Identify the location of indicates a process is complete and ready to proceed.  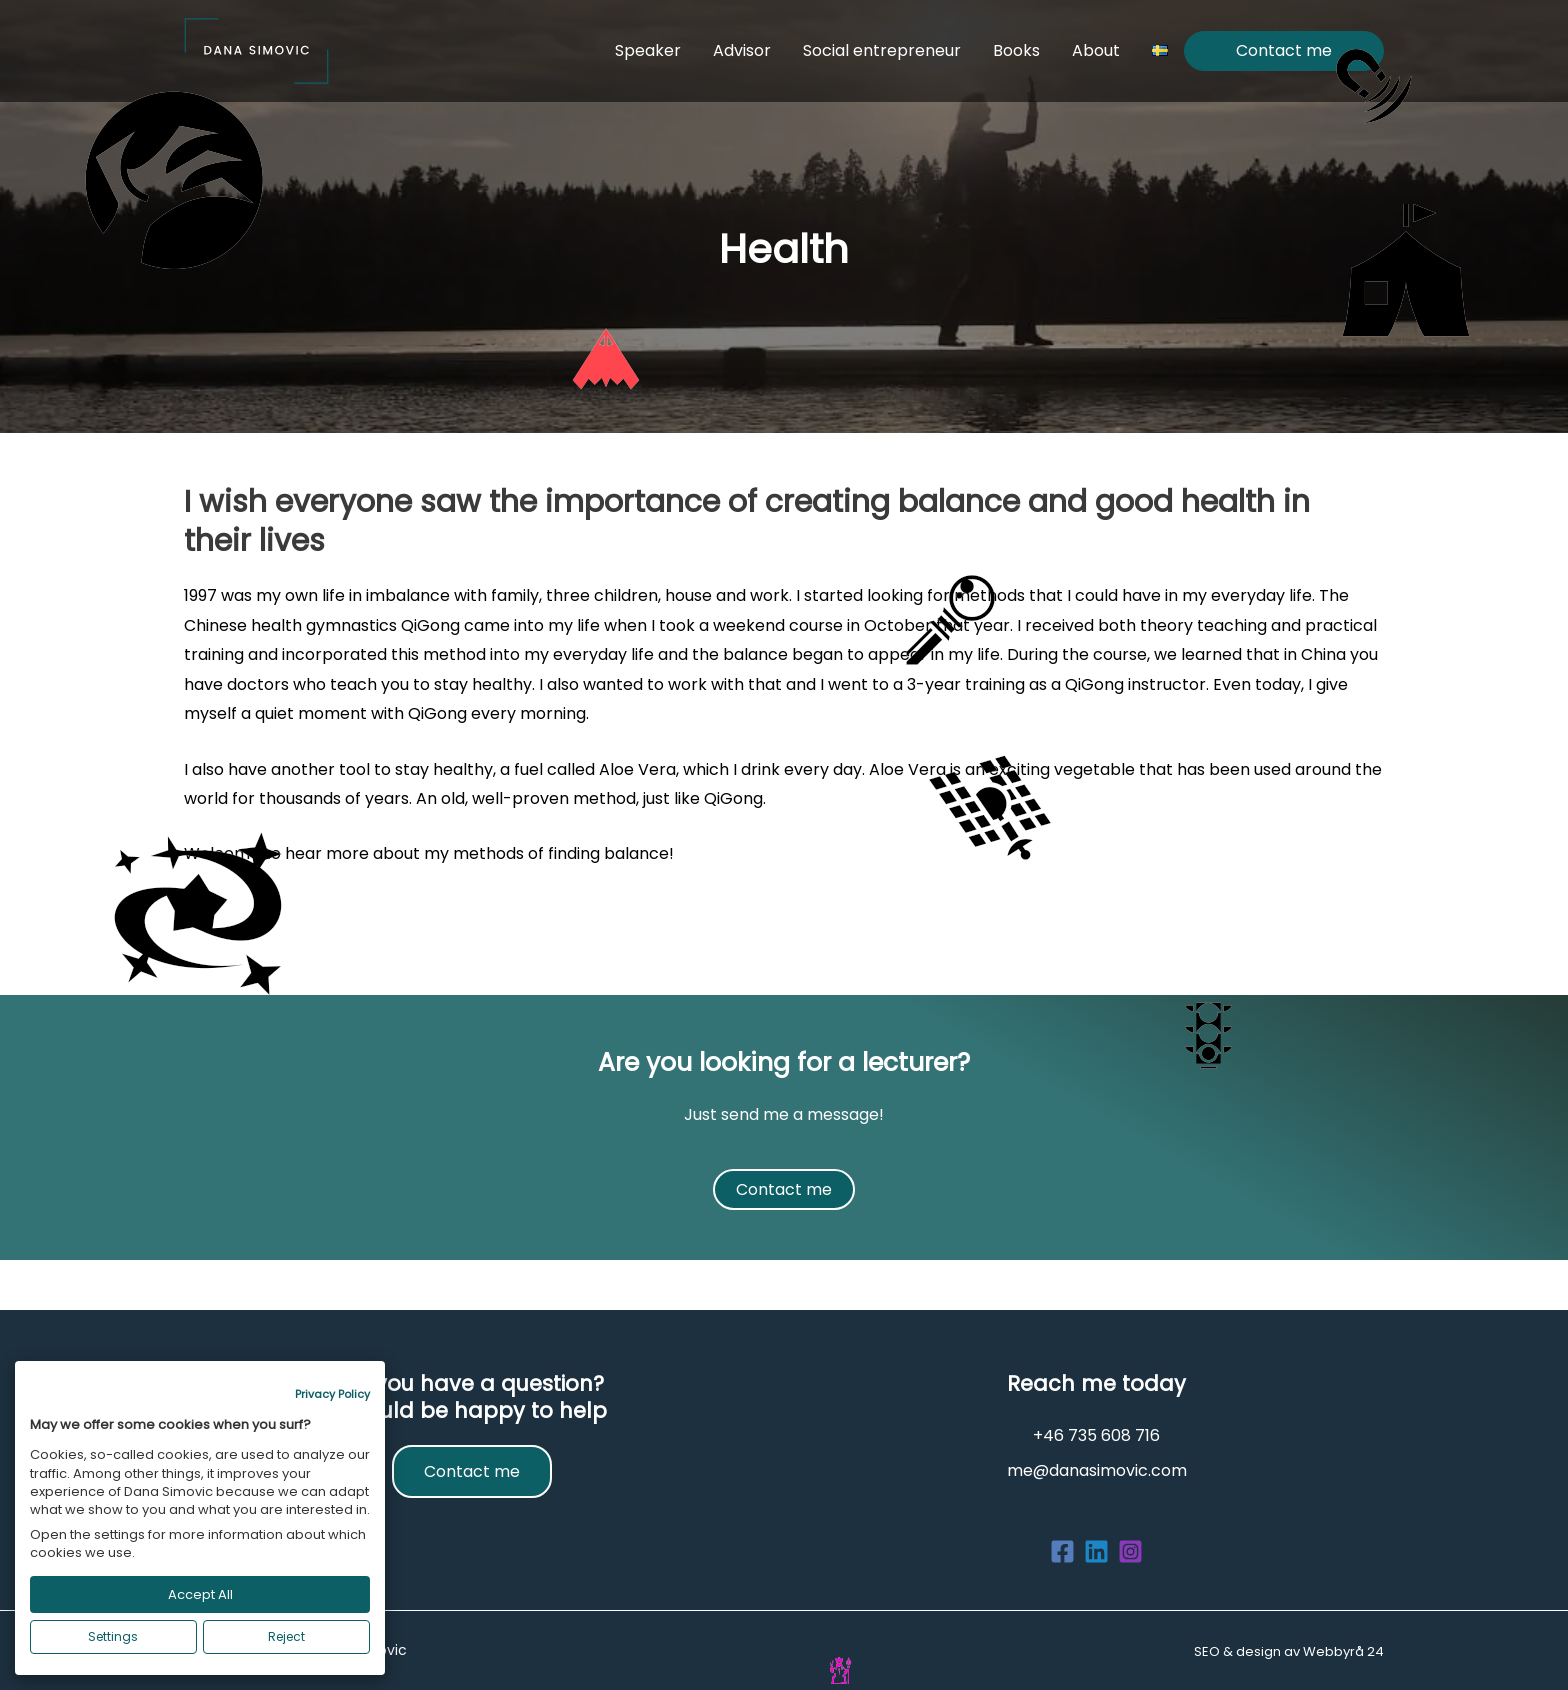
(1208, 1035).